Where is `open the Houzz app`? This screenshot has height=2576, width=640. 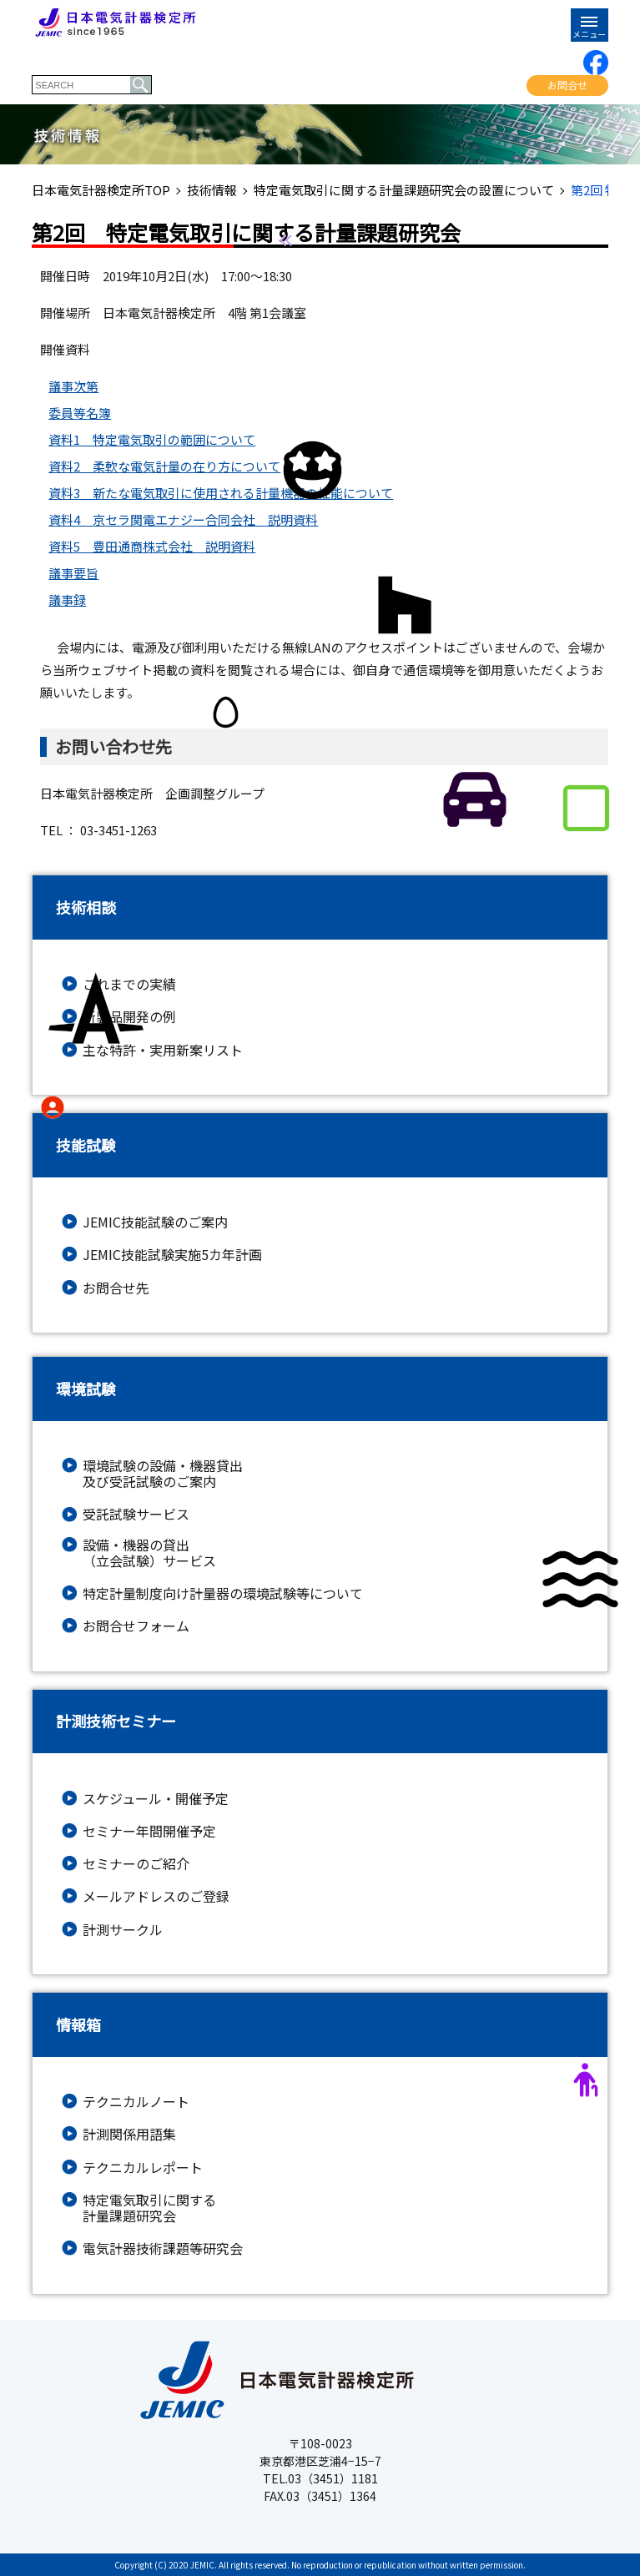
open the Houzz app is located at coordinates (405, 605).